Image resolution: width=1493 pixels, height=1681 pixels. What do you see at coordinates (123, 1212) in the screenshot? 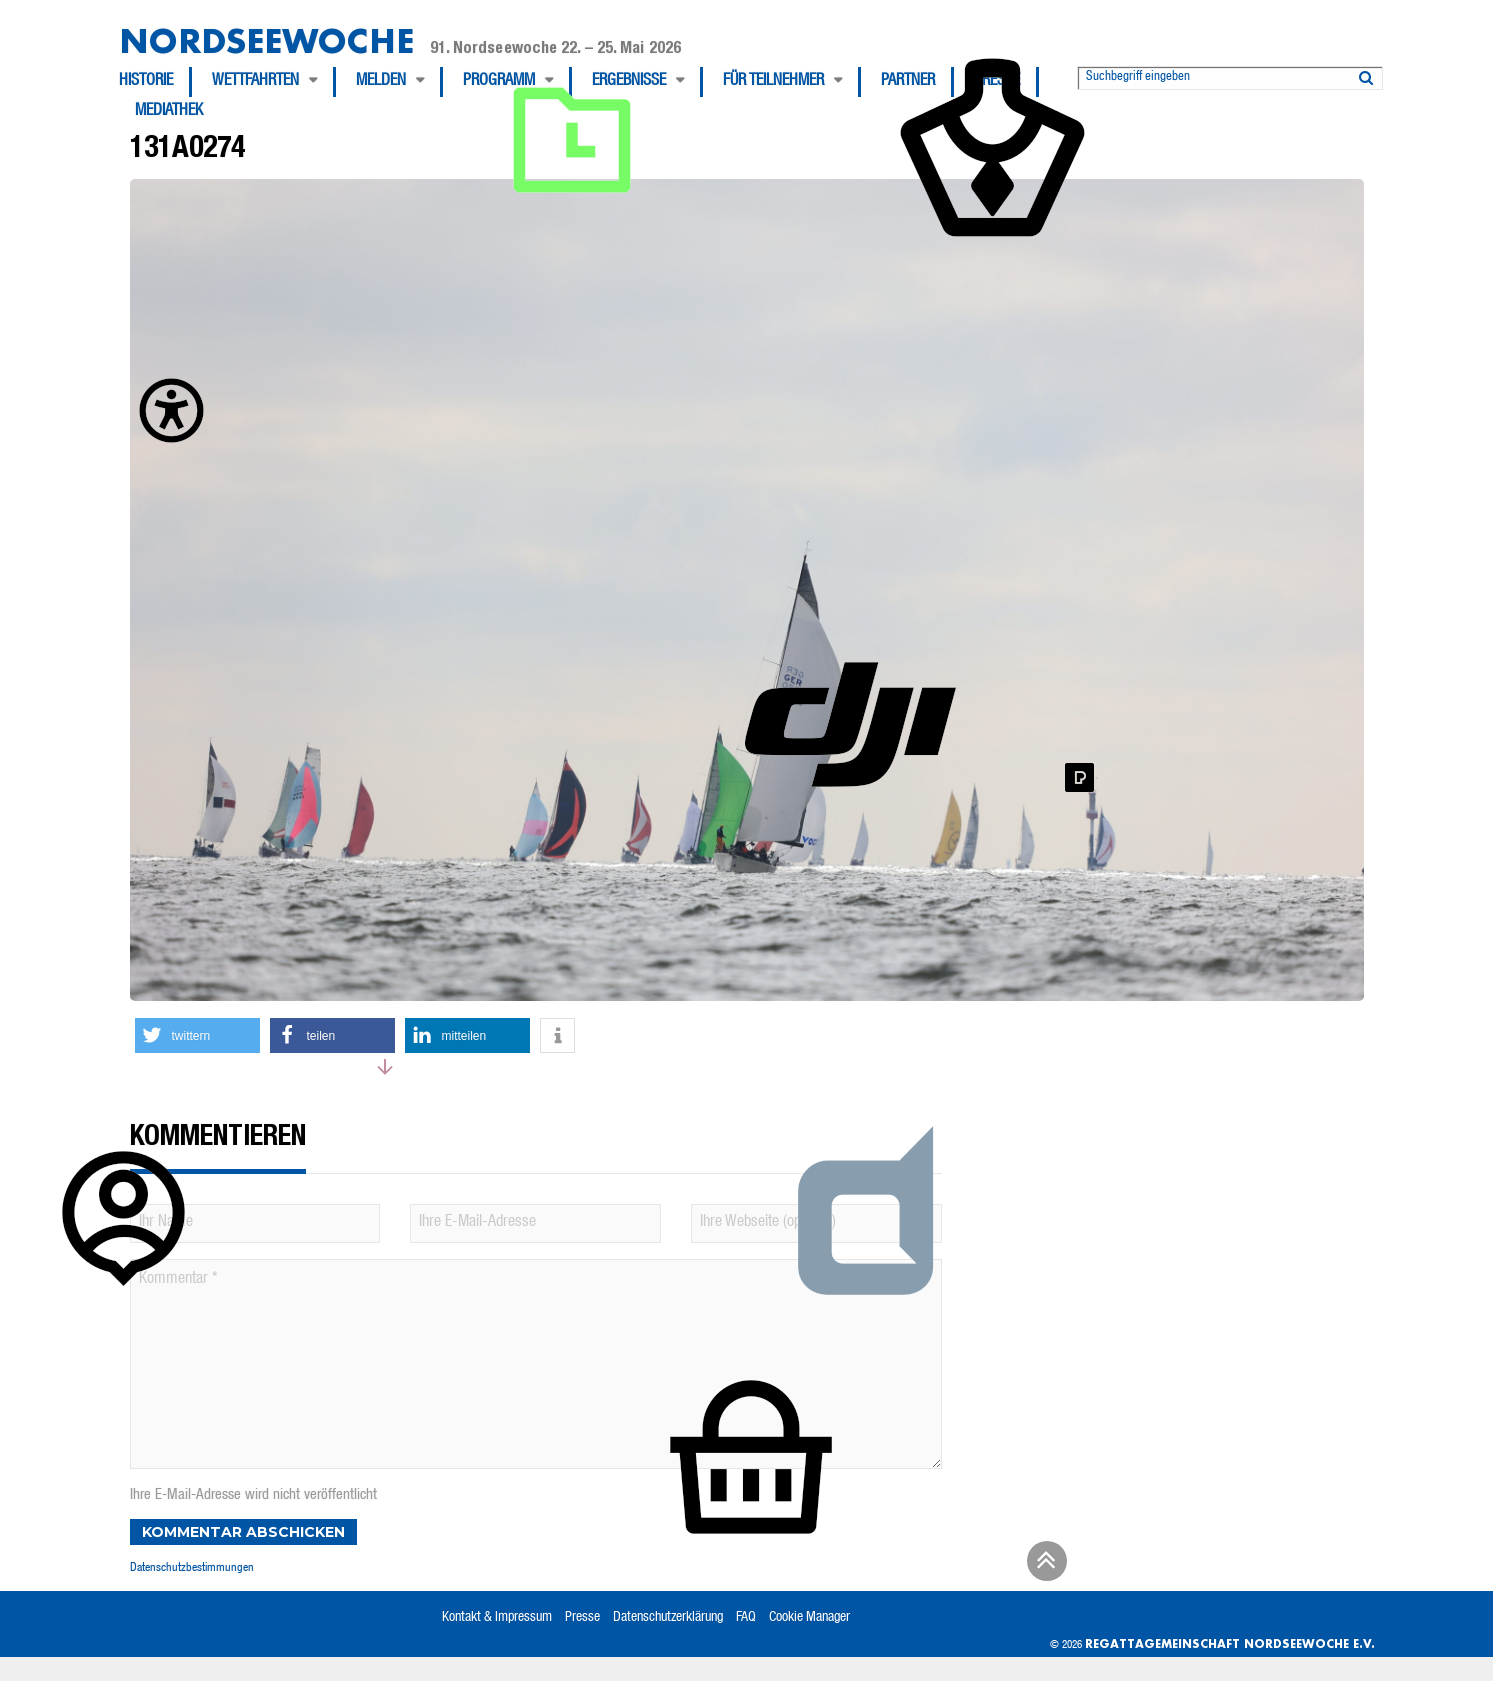
I see `view user location on map` at bounding box center [123, 1212].